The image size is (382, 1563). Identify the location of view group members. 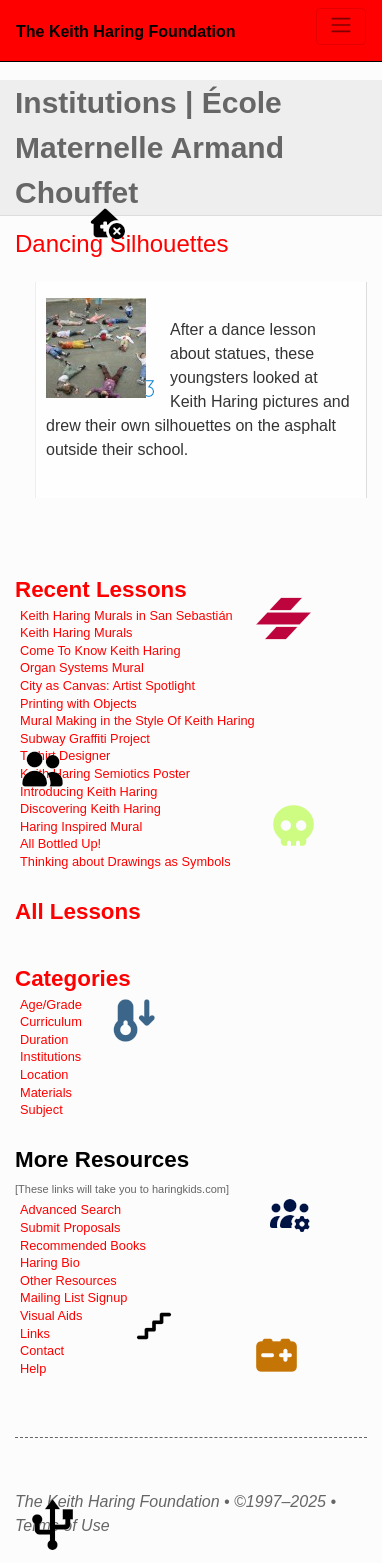
(42, 768).